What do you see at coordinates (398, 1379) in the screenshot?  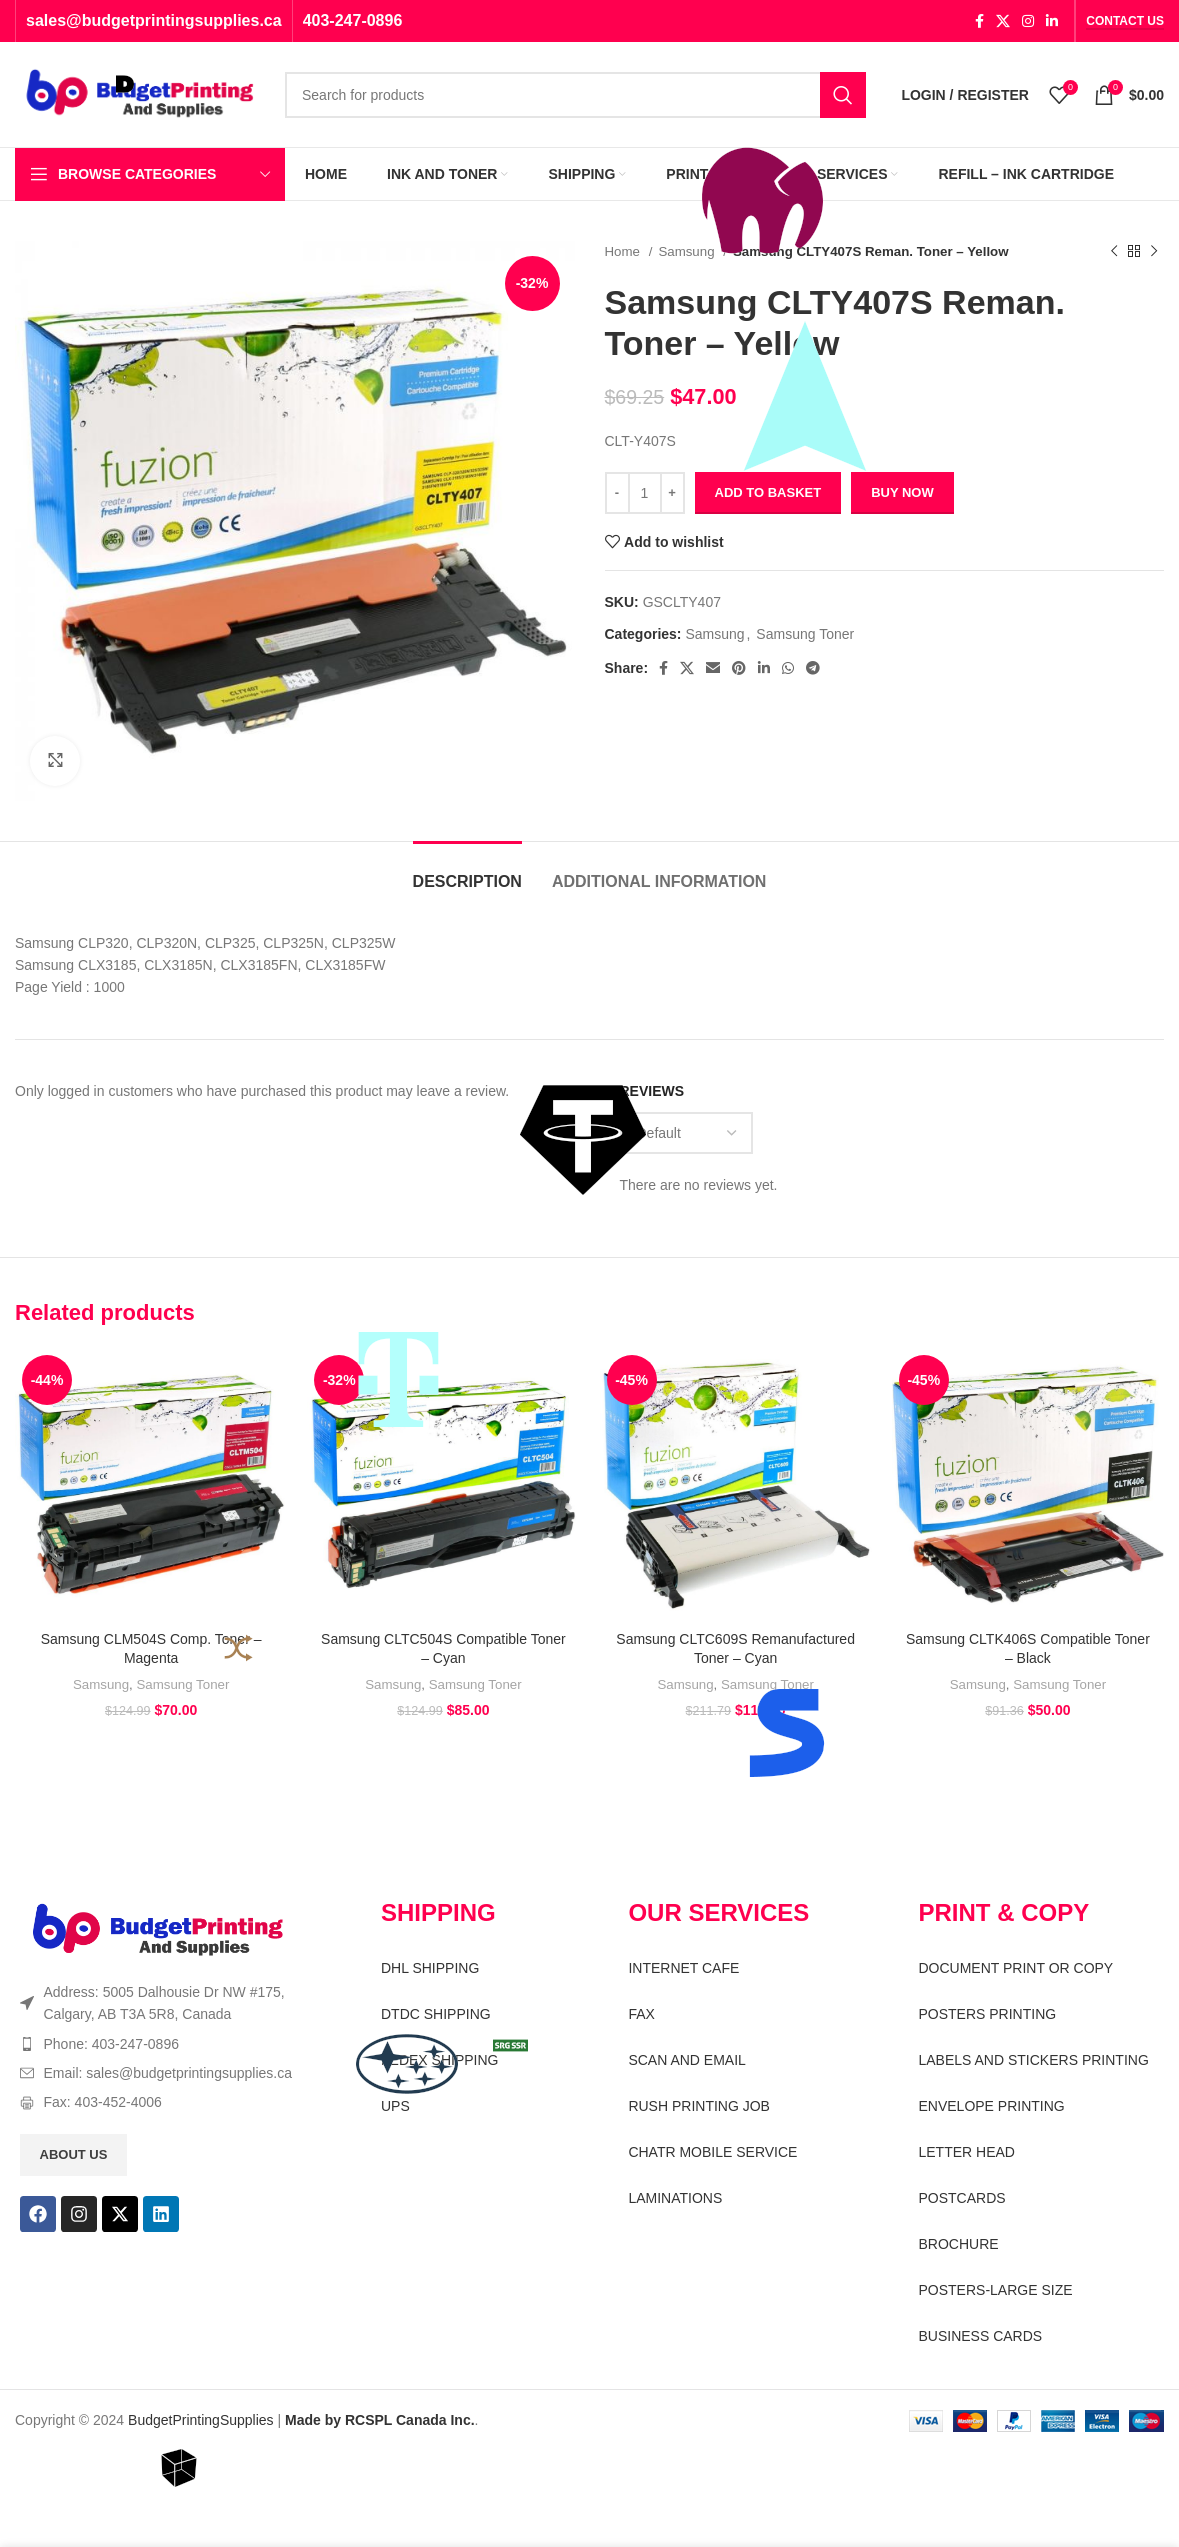 I see `deutsche telekom company logo` at bounding box center [398, 1379].